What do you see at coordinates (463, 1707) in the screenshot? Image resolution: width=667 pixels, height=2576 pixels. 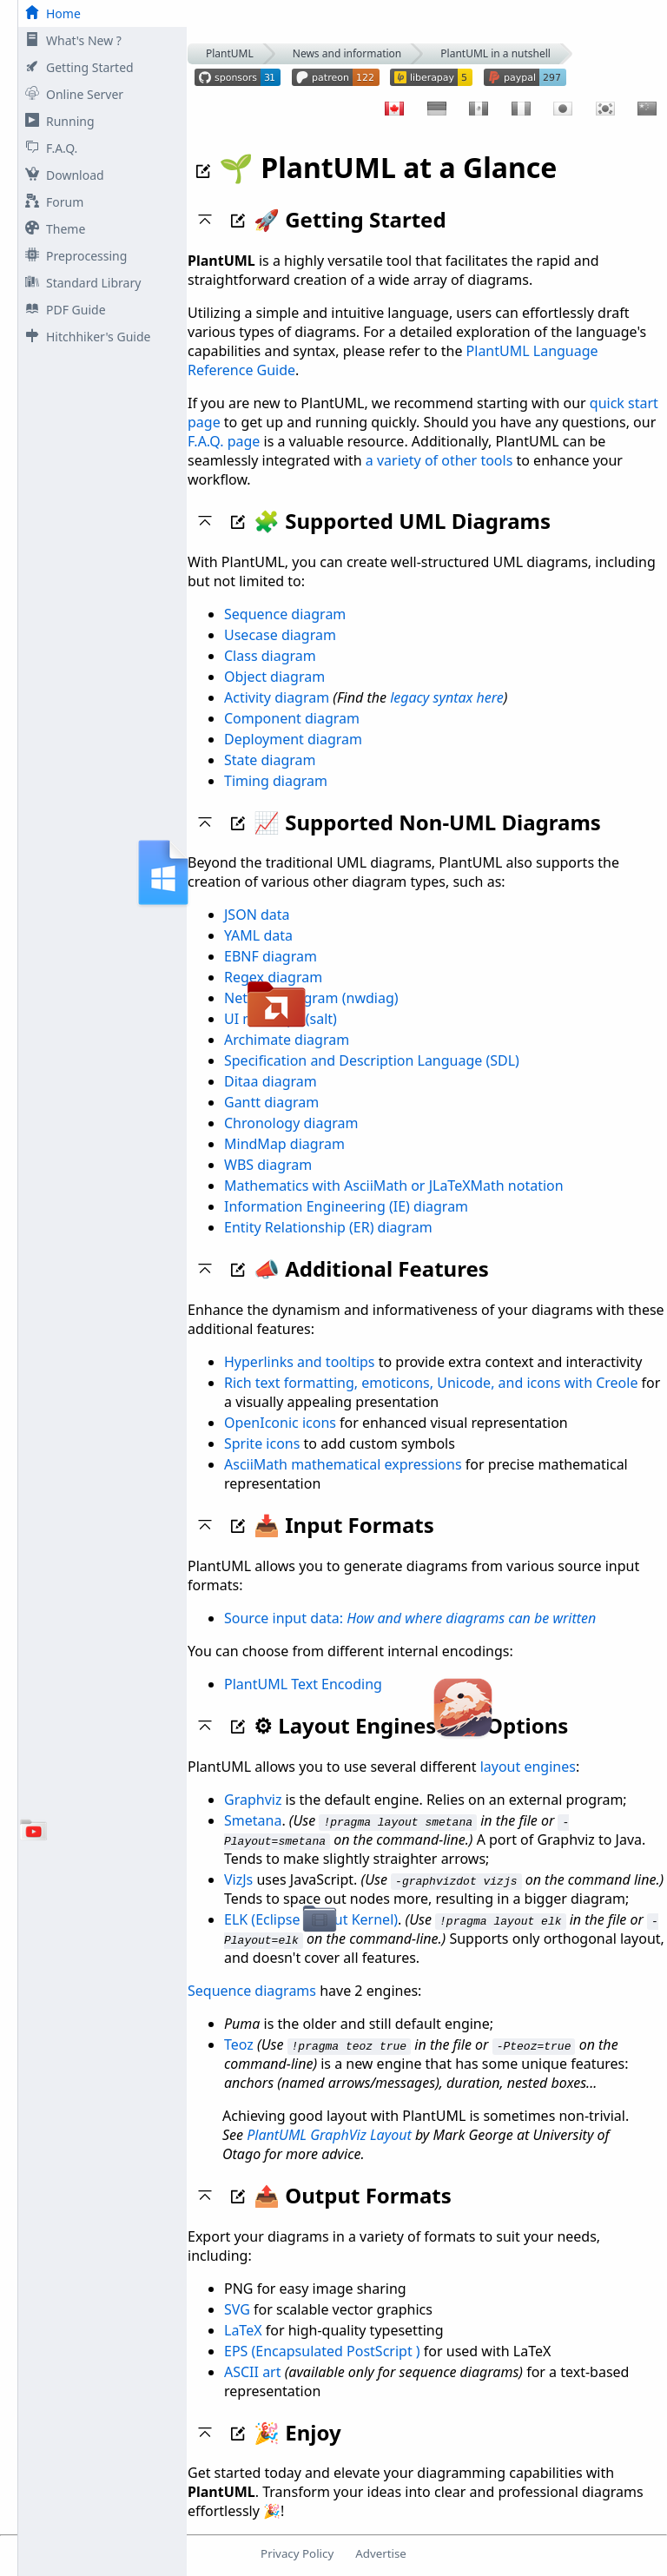 I see `open halloy IRC client` at bounding box center [463, 1707].